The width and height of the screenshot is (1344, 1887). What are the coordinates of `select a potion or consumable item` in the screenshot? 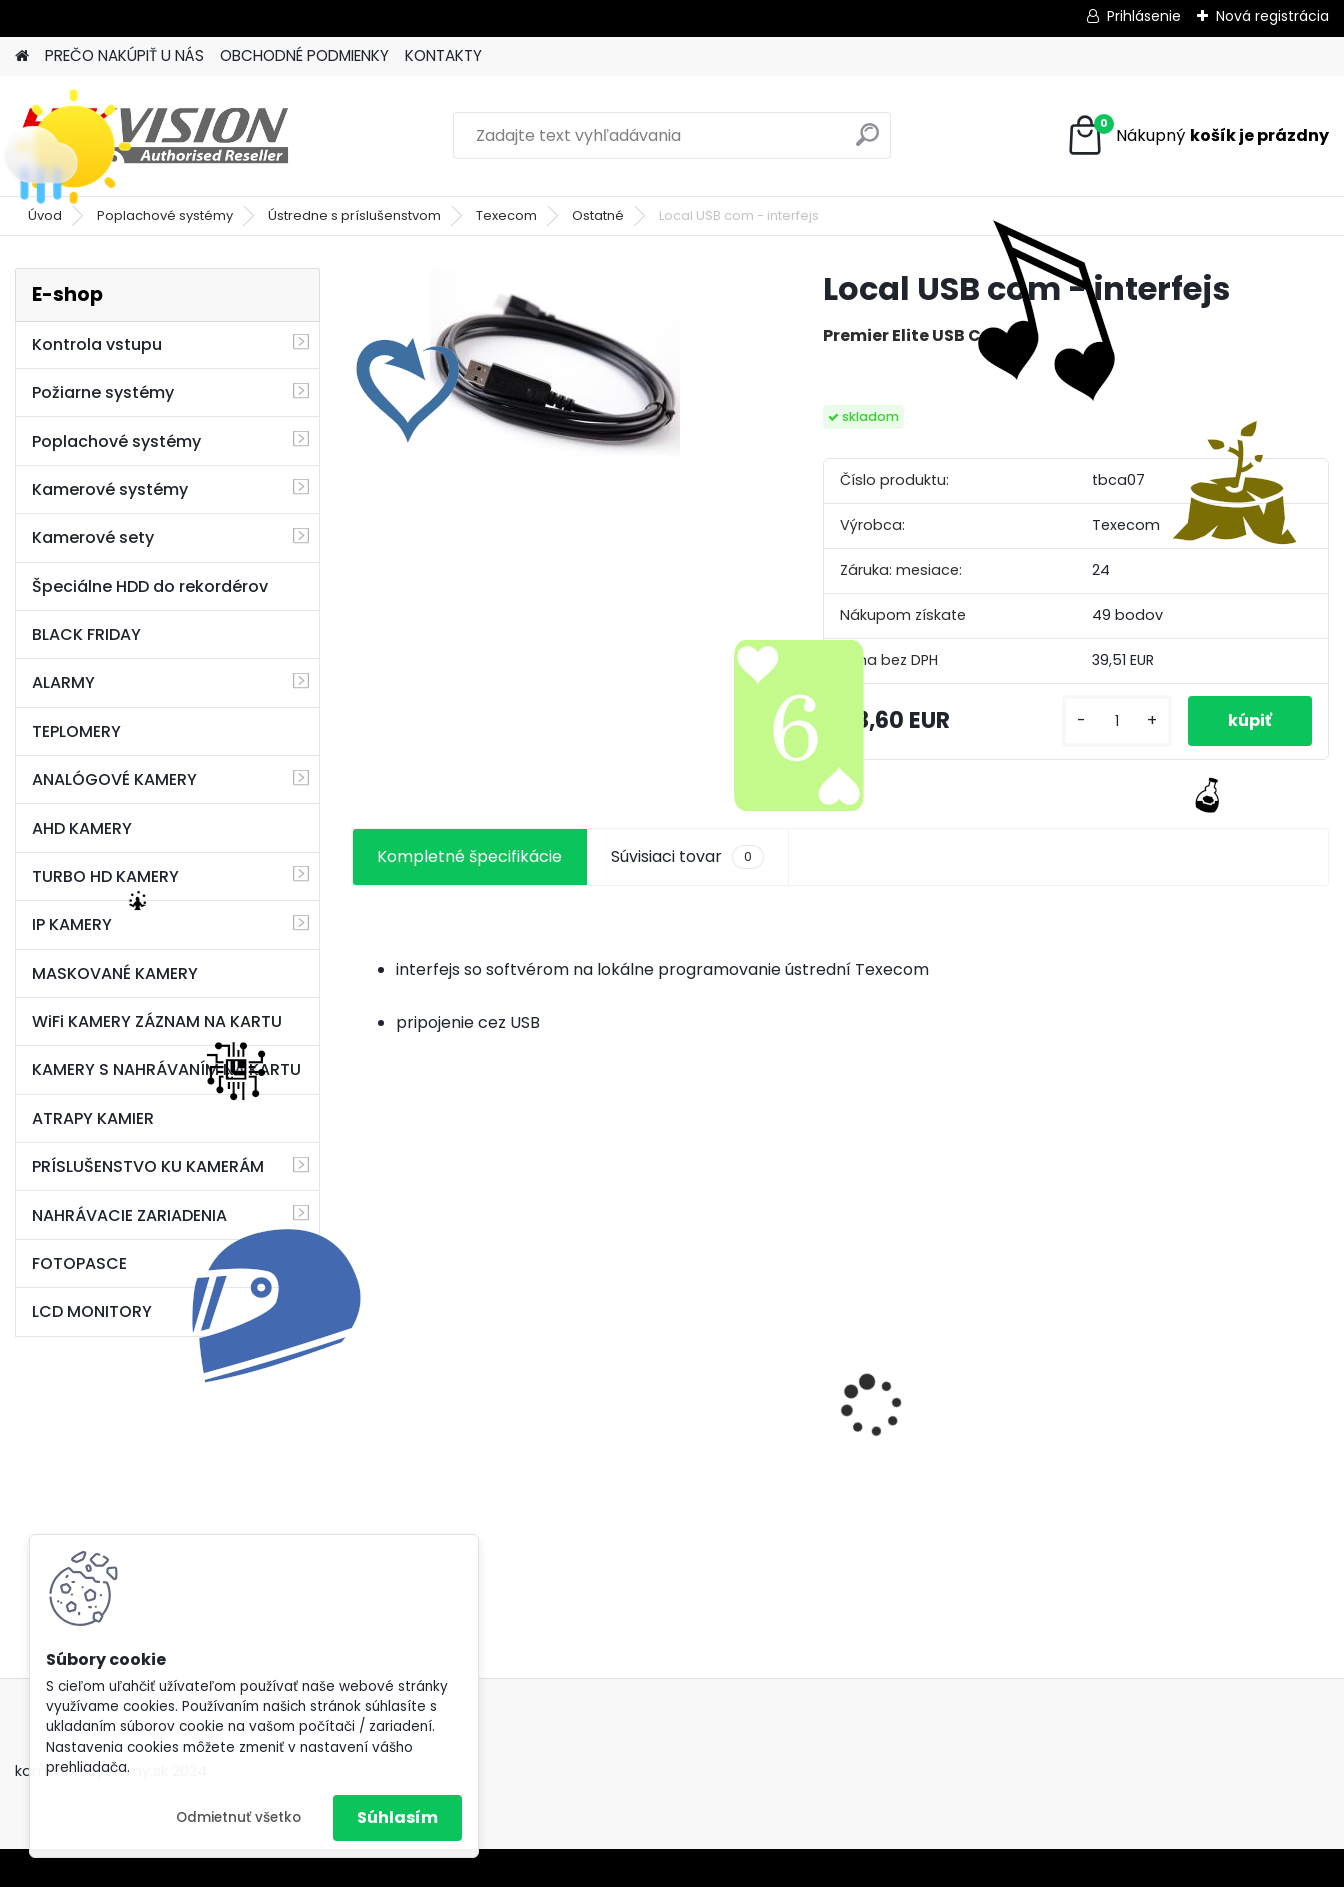 It's located at (1209, 795).